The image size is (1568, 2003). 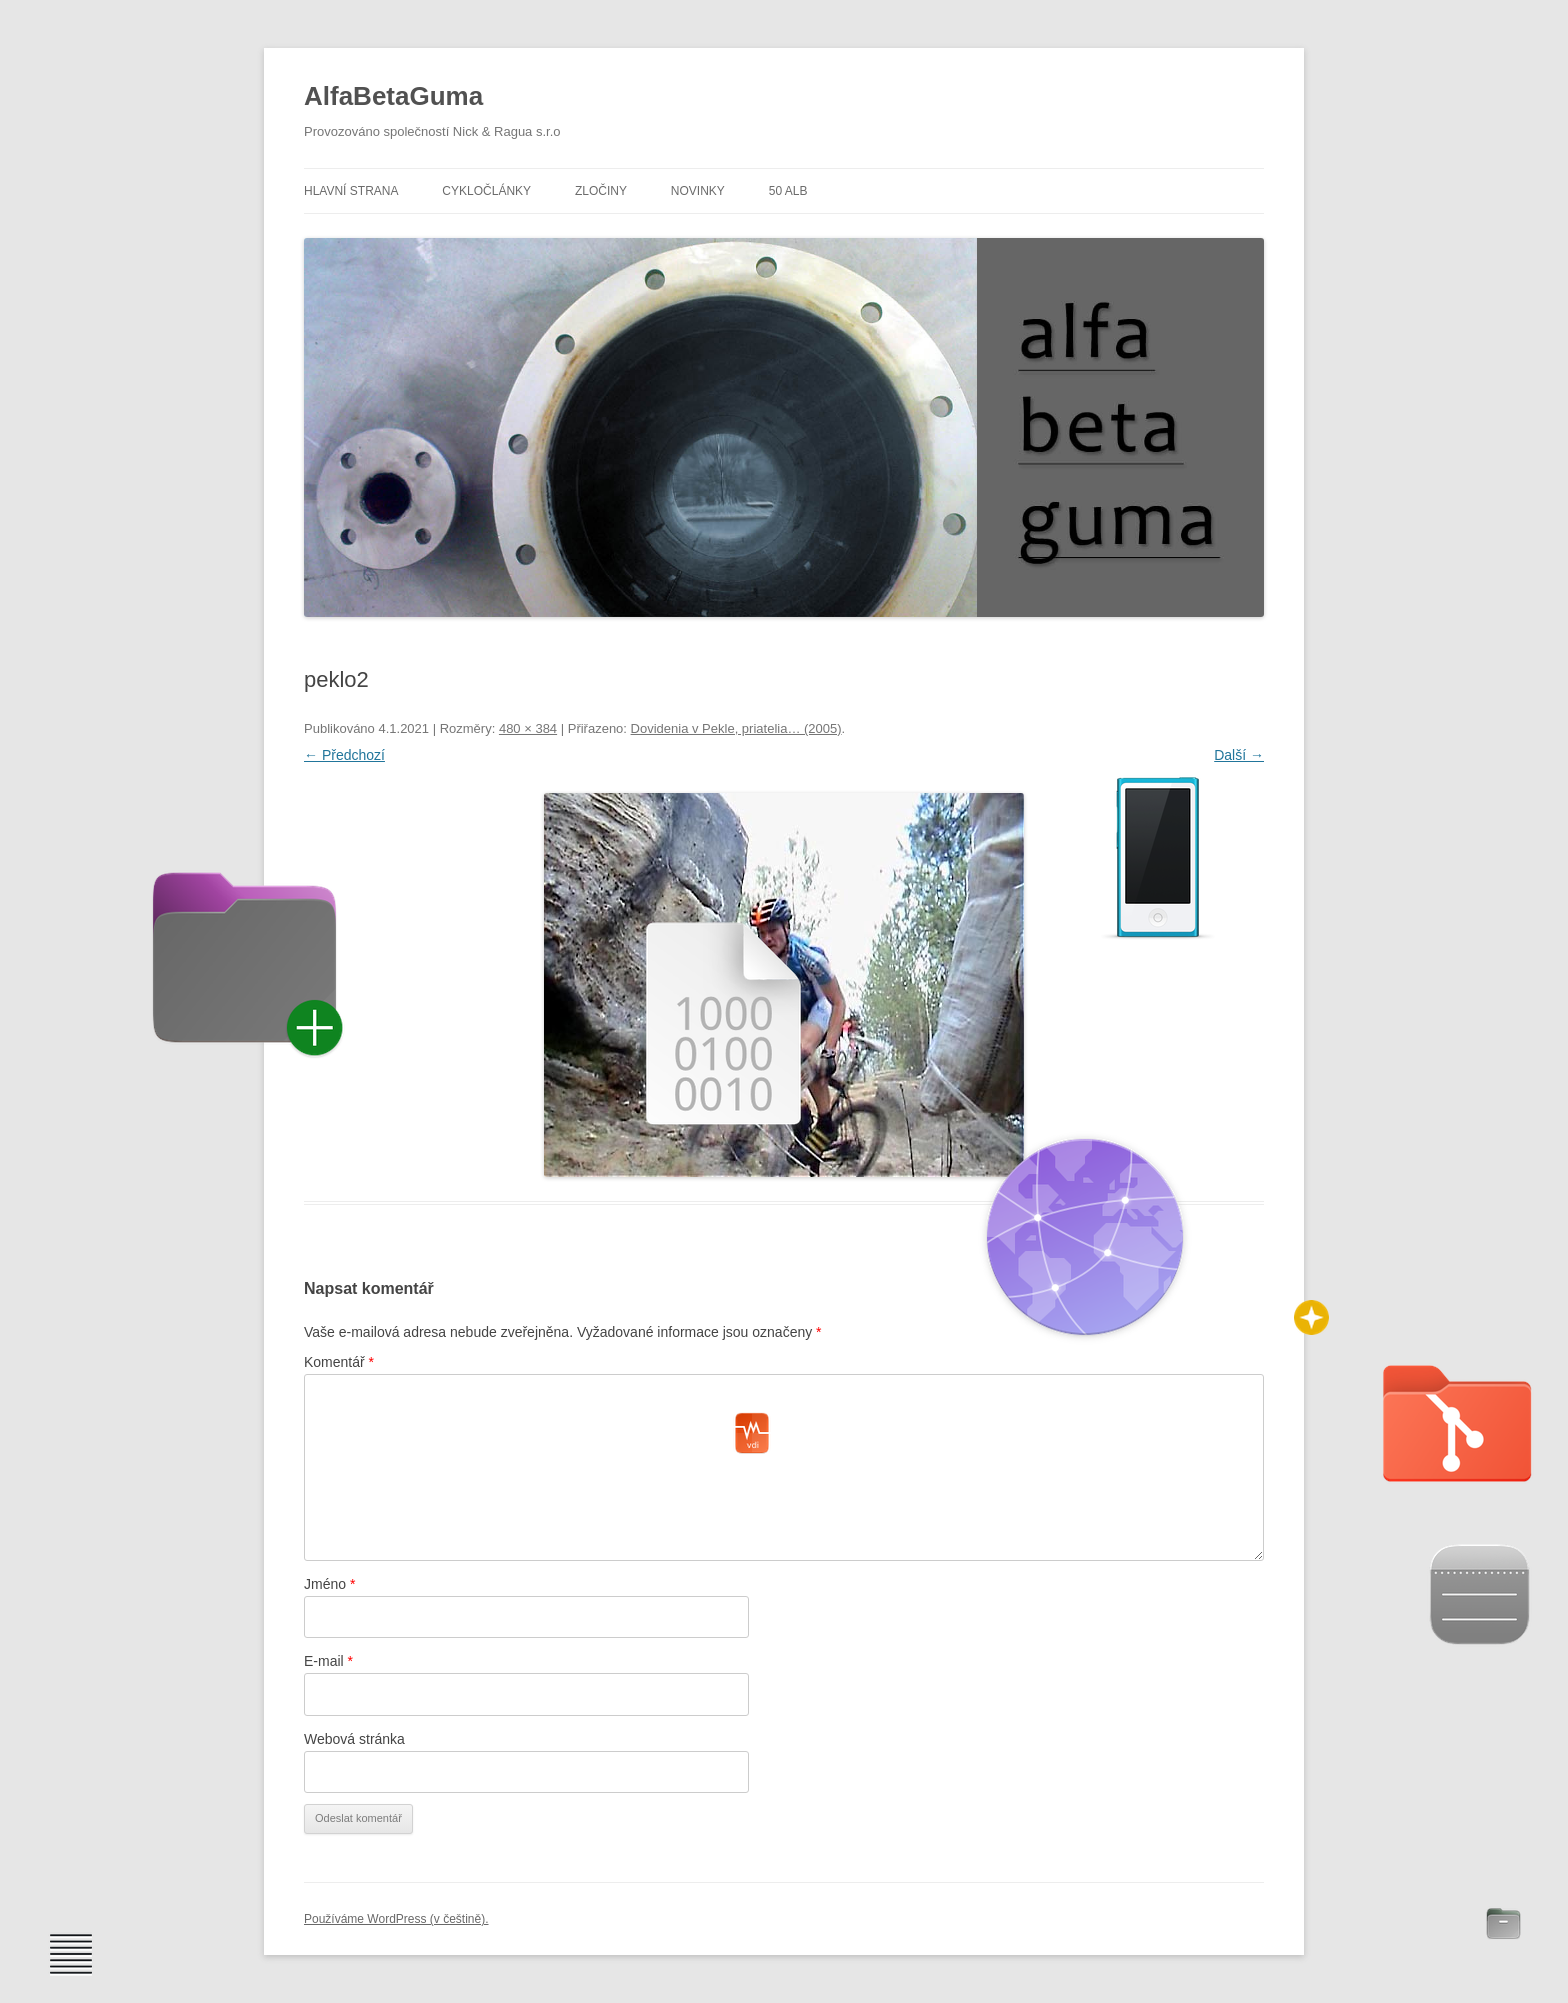 What do you see at coordinates (752, 1433) in the screenshot?
I see `virtualbox virtual disk image file` at bounding box center [752, 1433].